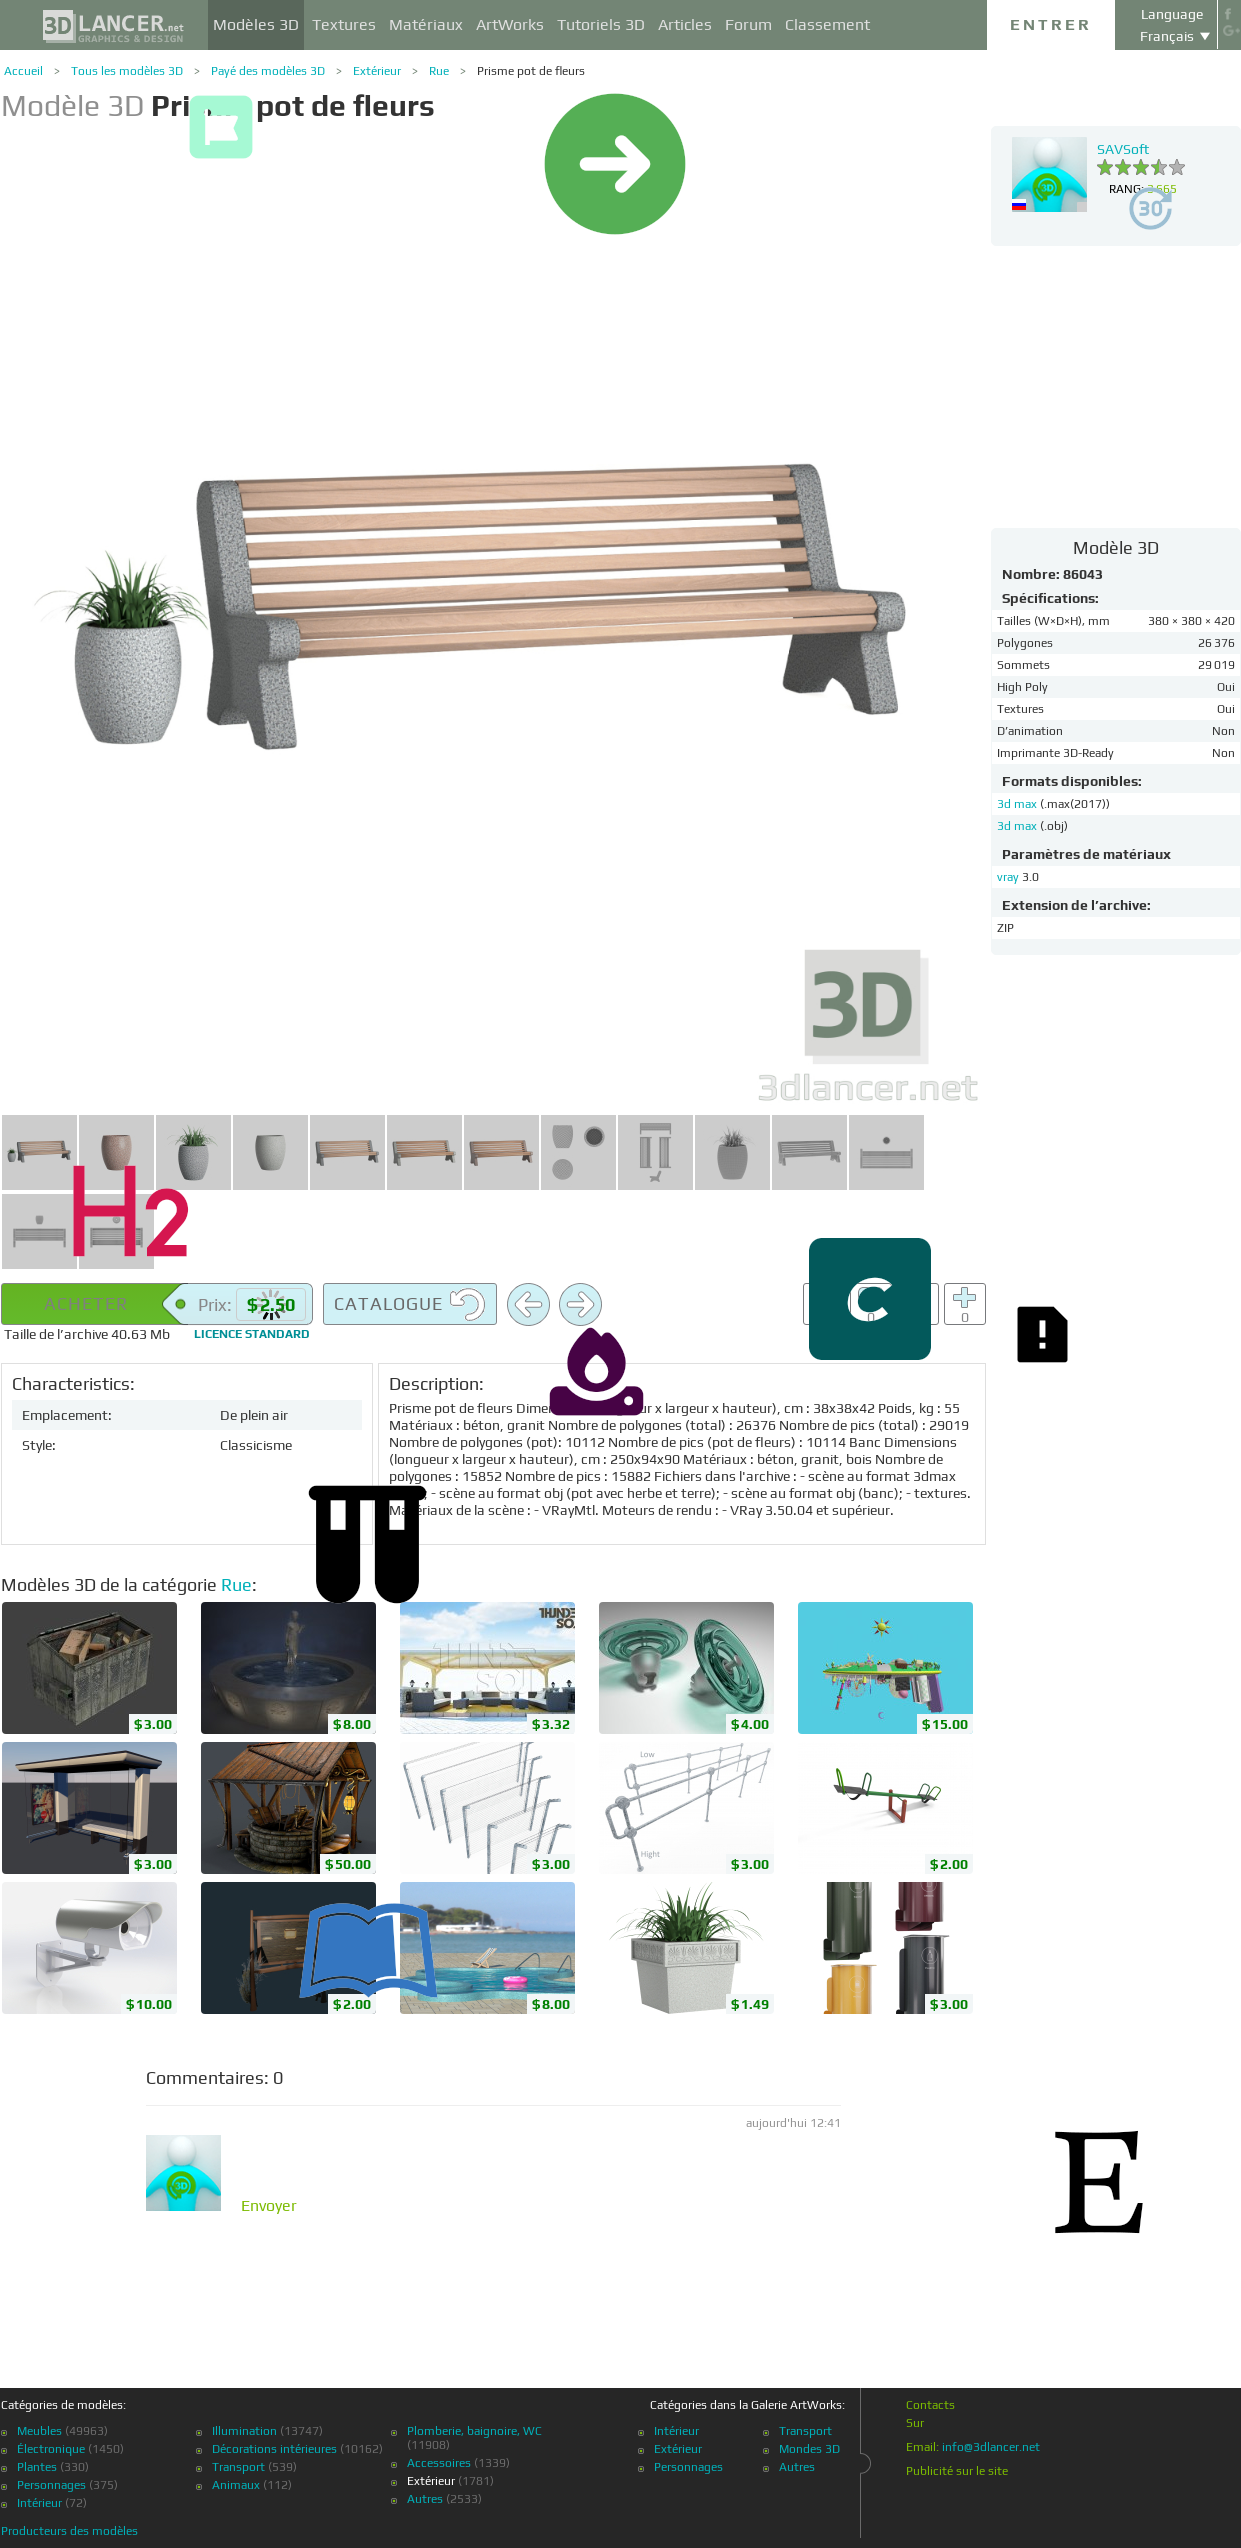 Image resolution: width=1241 pixels, height=2548 pixels. What do you see at coordinates (368, 1950) in the screenshot?
I see `leanpub publishing platform logo` at bounding box center [368, 1950].